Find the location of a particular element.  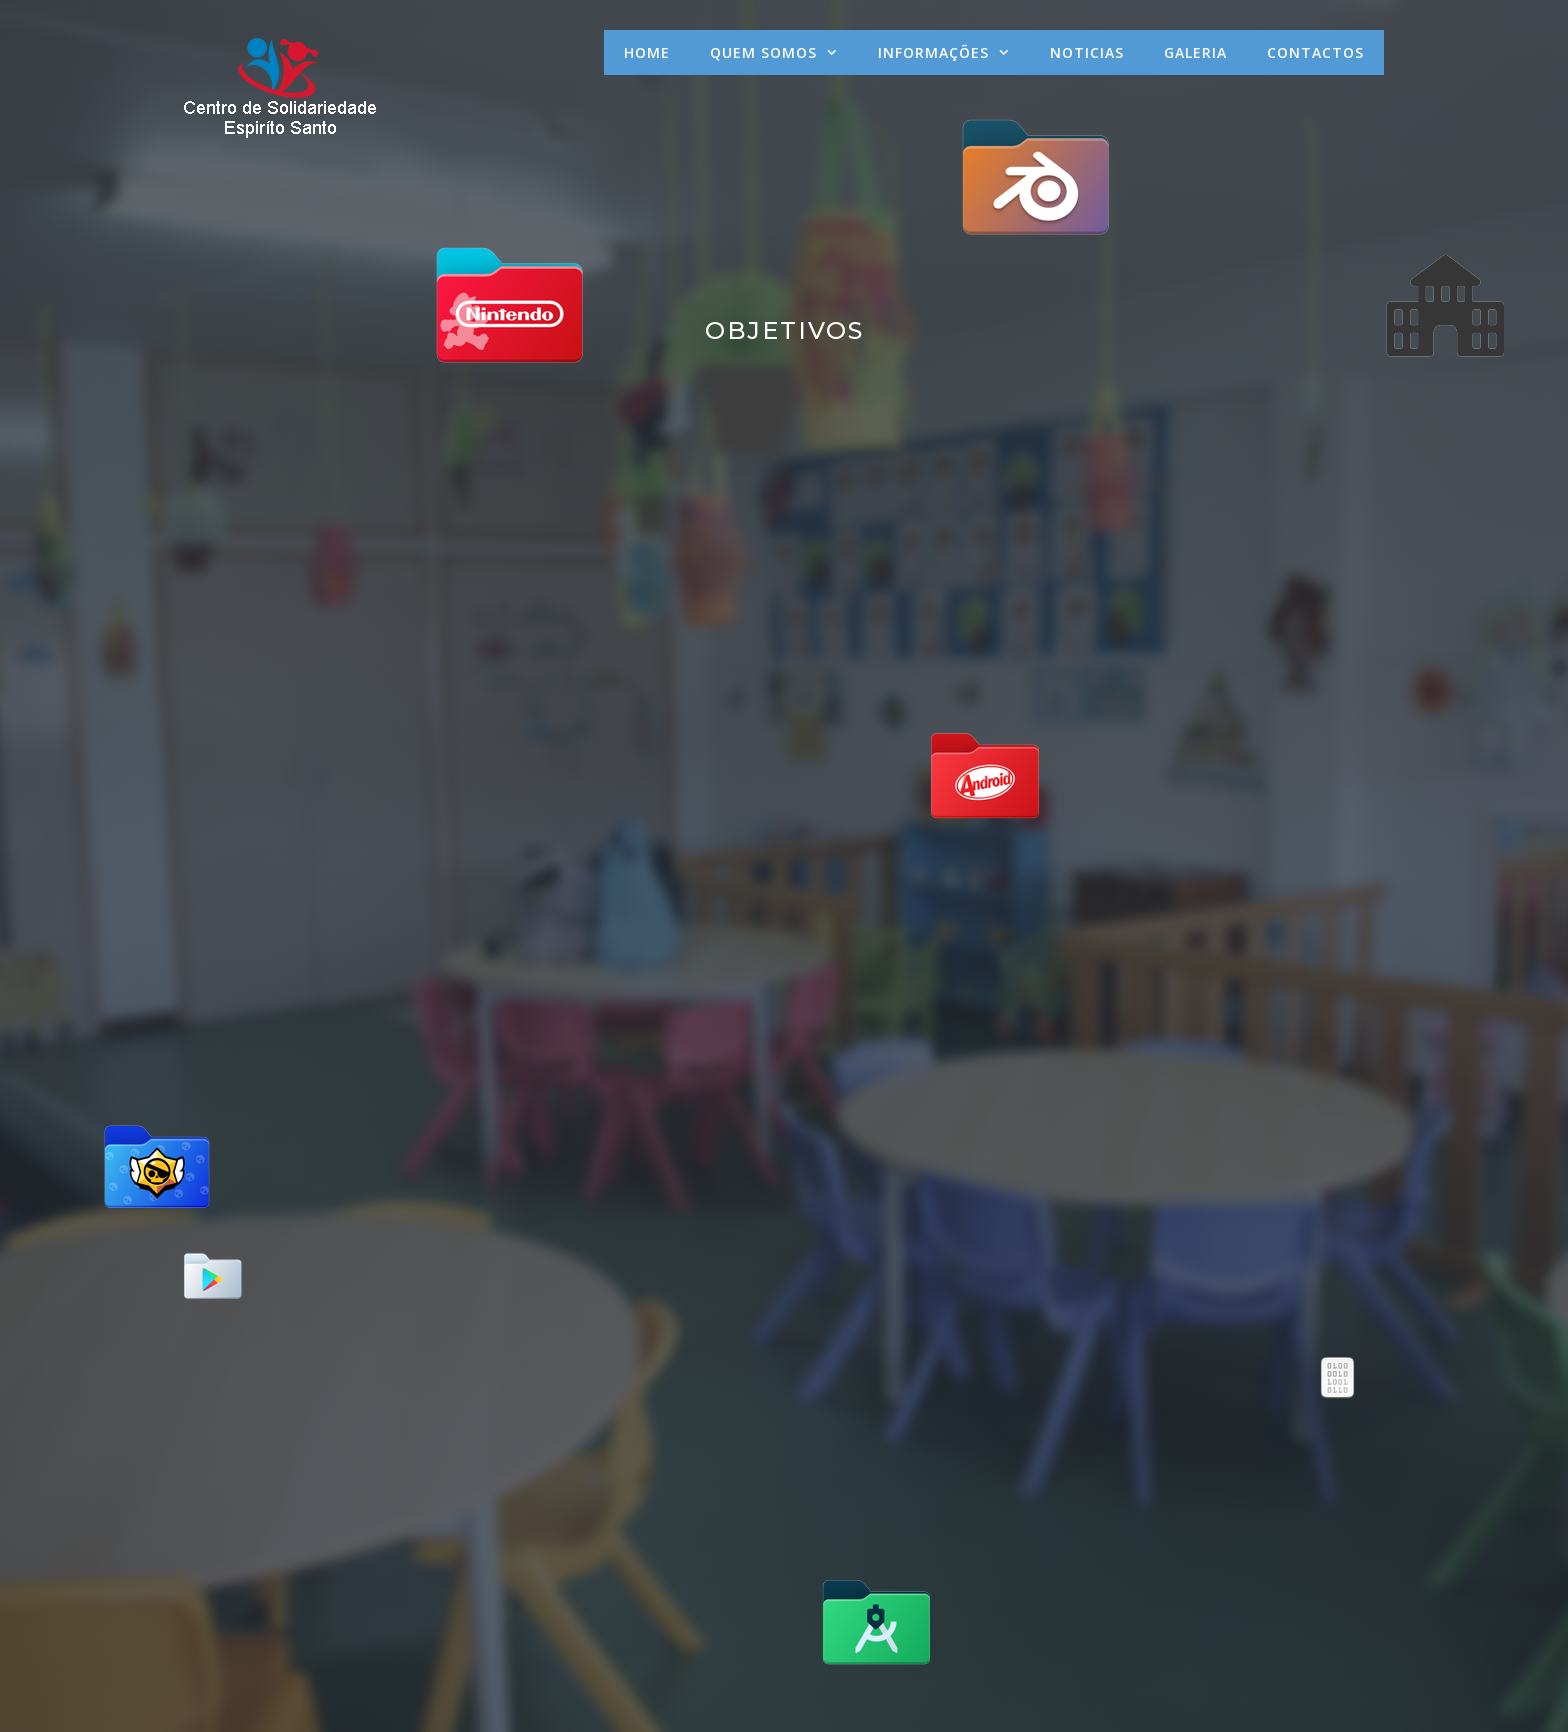

open folder containing Blender project files is located at coordinates (1035, 181).